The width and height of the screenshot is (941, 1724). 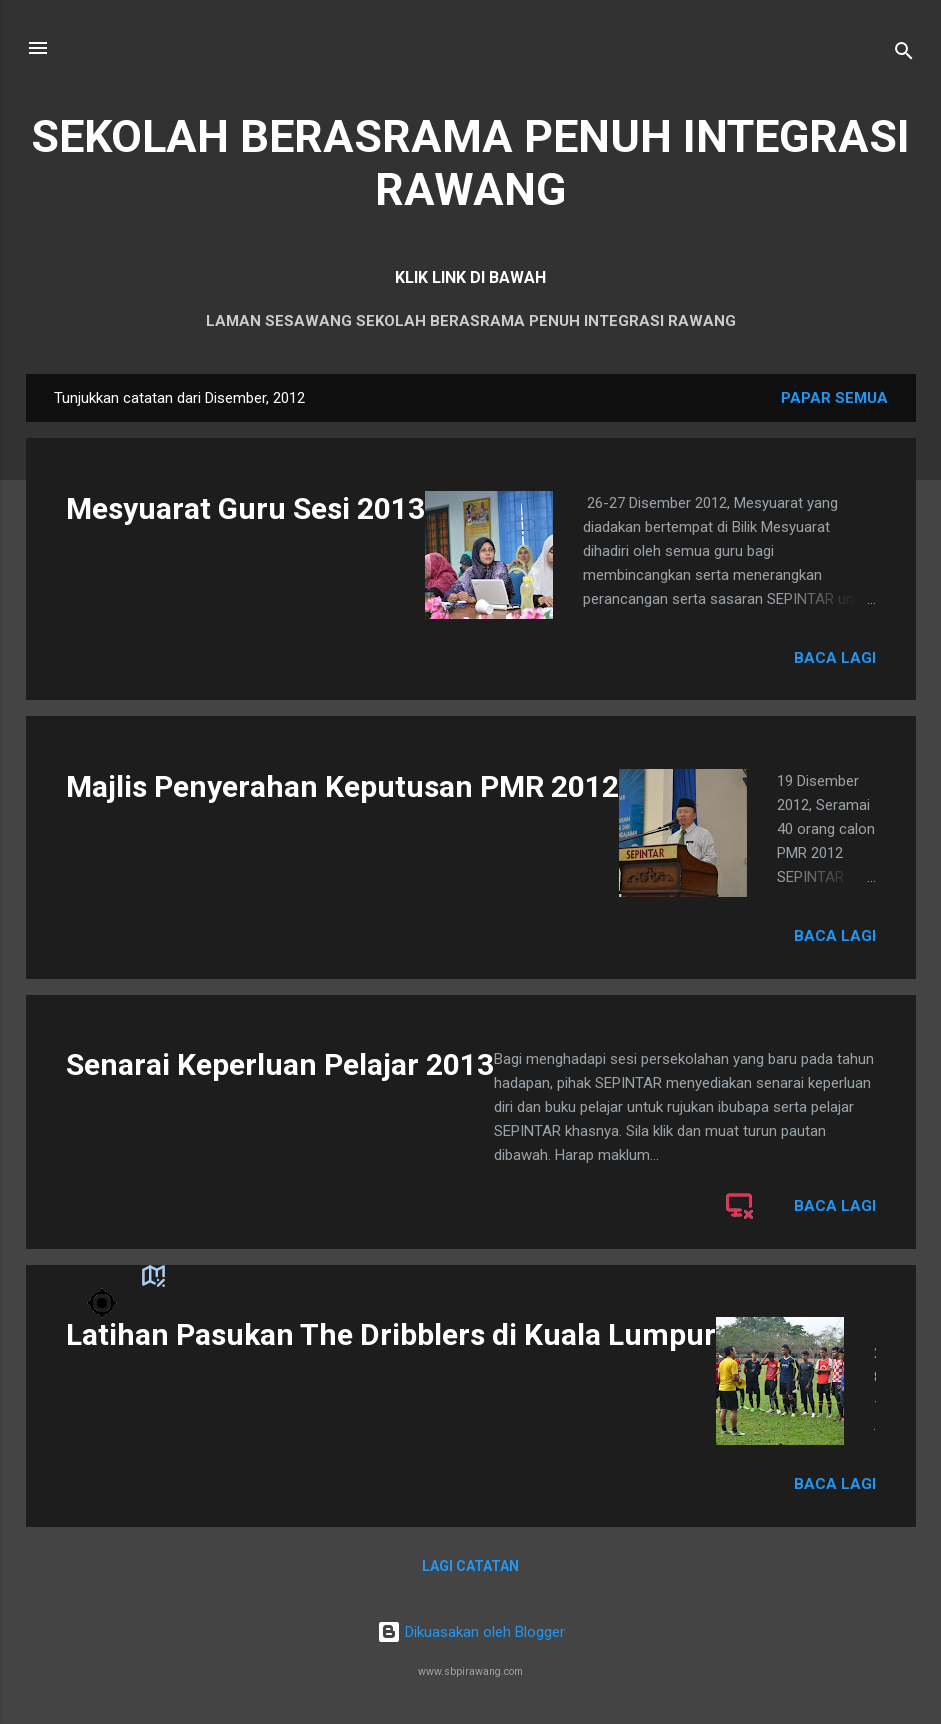 What do you see at coordinates (153, 1275) in the screenshot?
I see `view deals and discounts nearby` at bounding box center [153, 1275].